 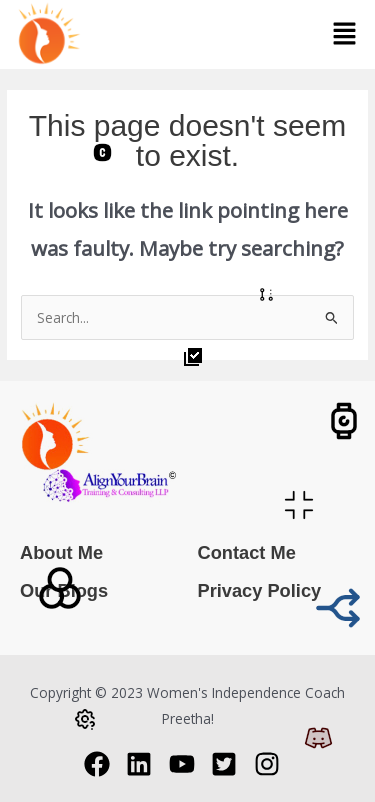 What do you see at coordinates (266, 294) in the screenshot?
I see `indicates a draft pull request awaiting completion` at bounding box center [266, 294].